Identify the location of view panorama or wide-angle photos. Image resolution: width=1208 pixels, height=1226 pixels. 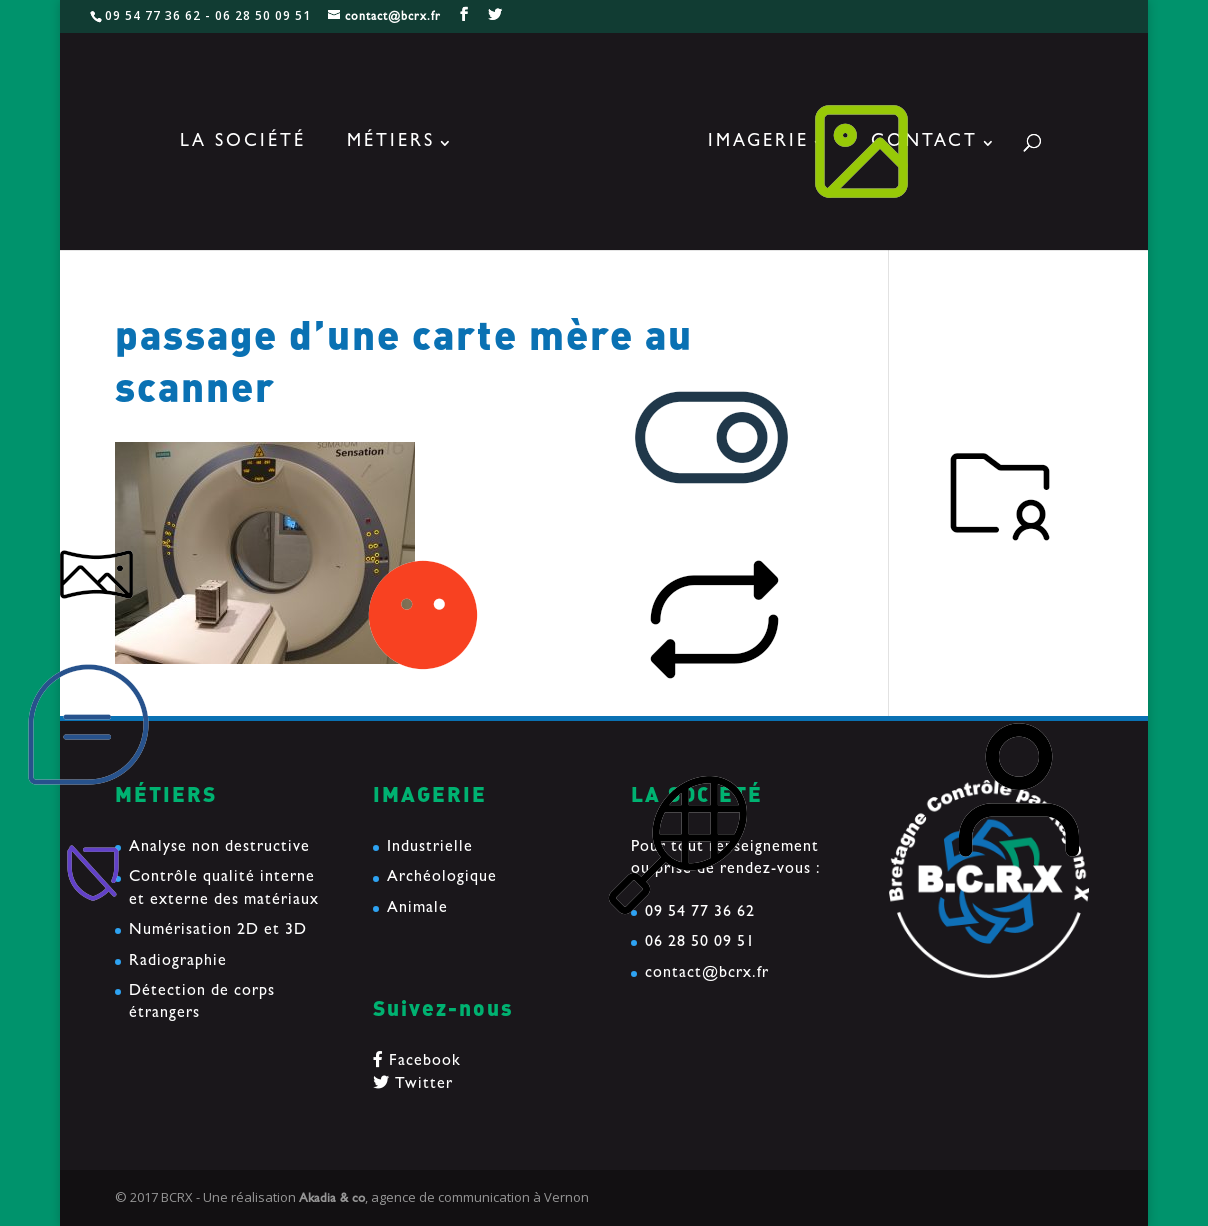
(96, 574).